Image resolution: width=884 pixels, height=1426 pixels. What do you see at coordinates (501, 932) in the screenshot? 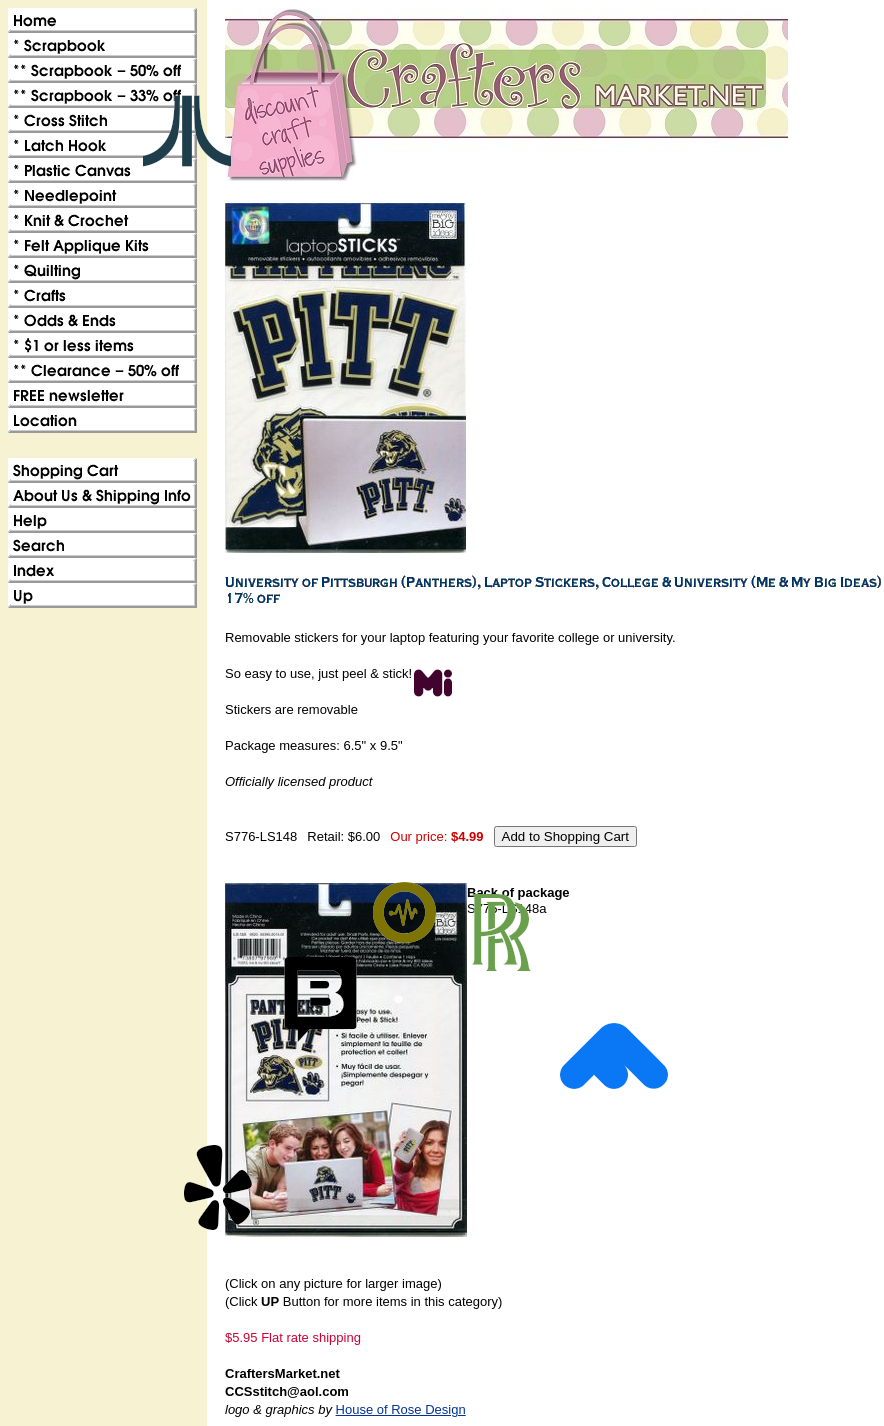
I see `rolls-royce brand logo` at bounding box center [501, 932].